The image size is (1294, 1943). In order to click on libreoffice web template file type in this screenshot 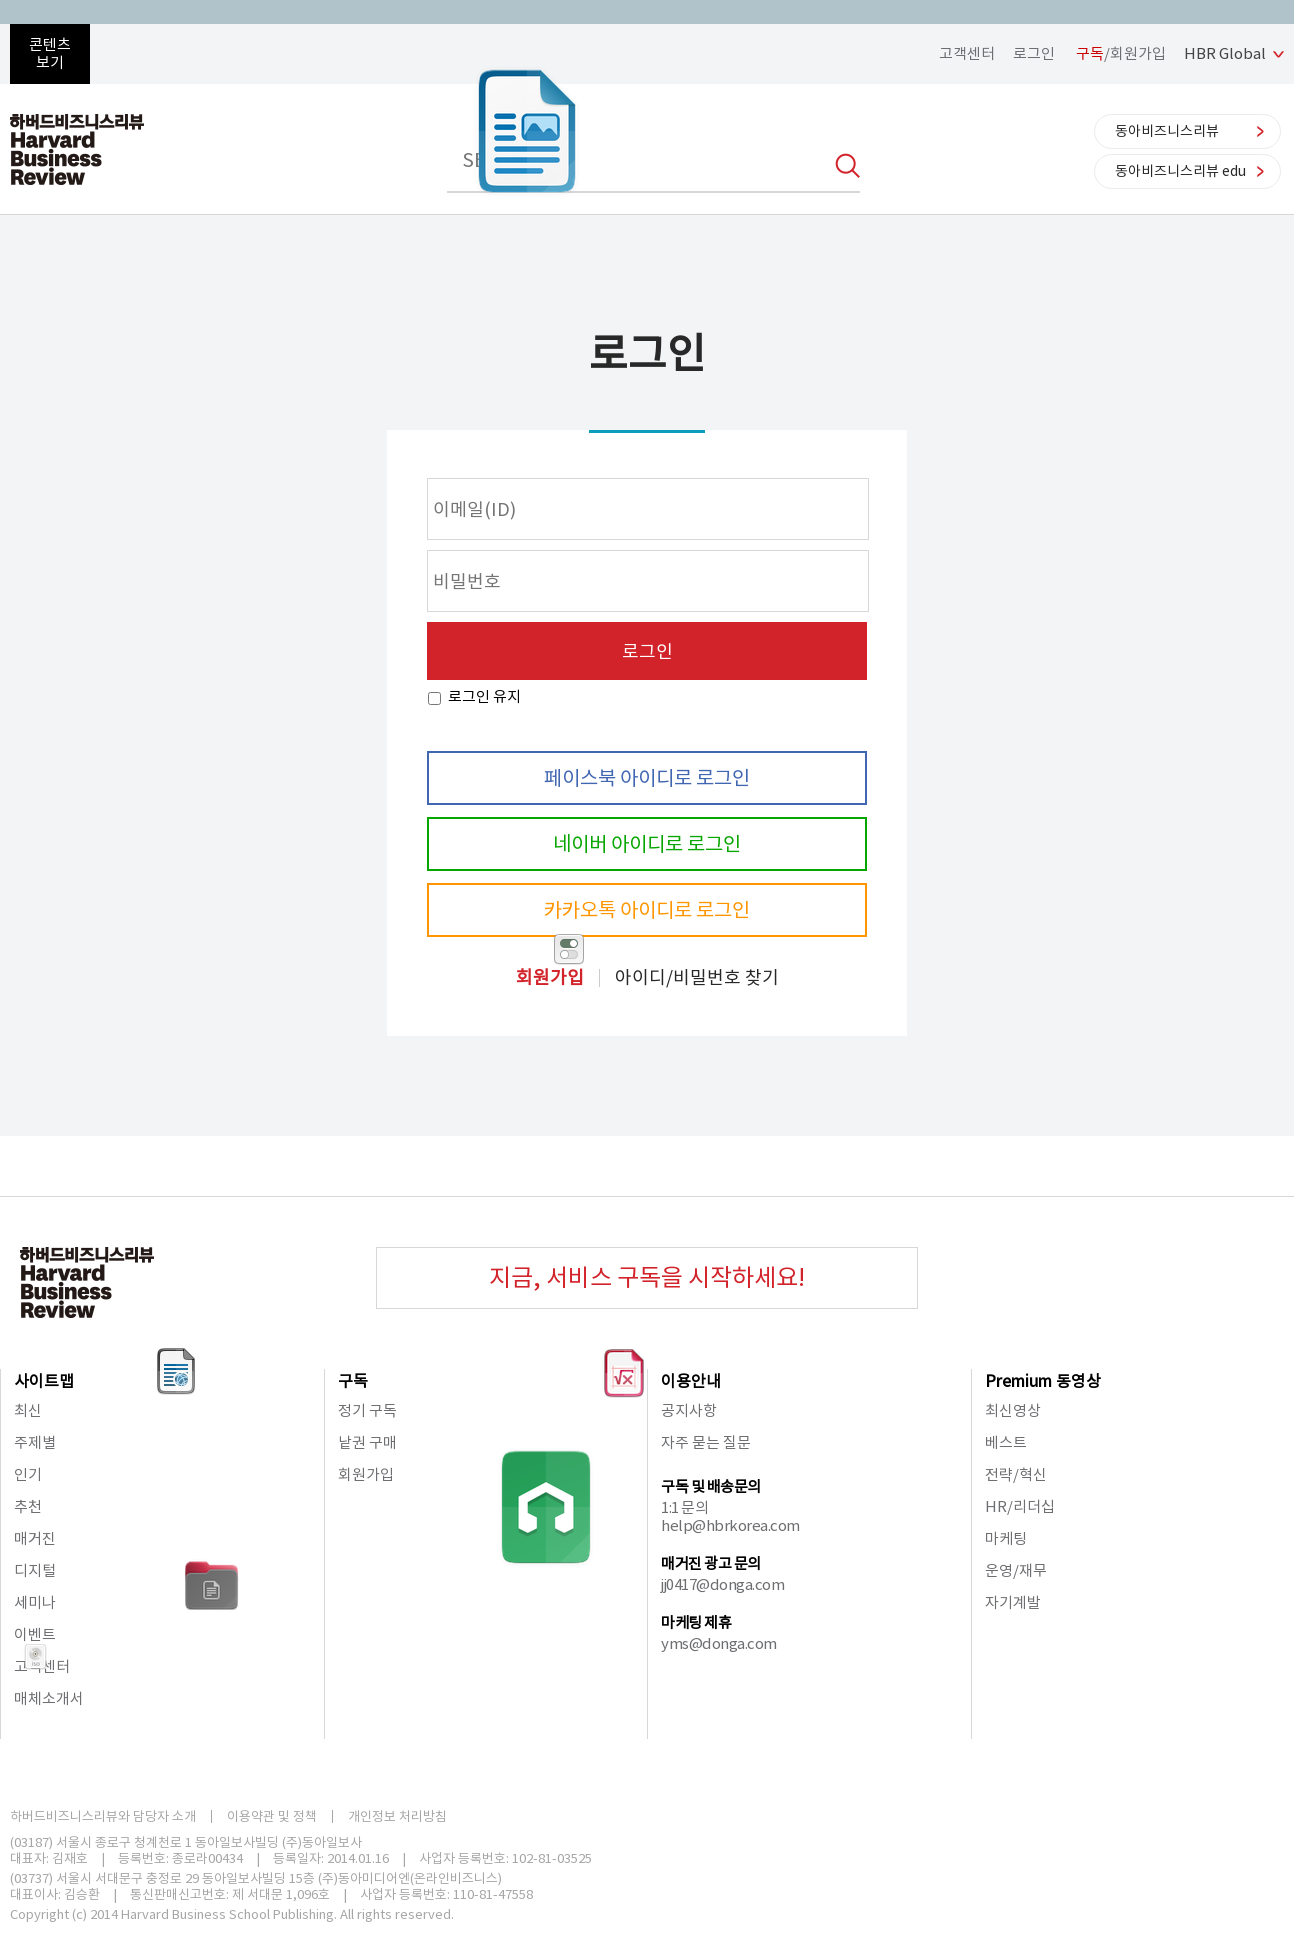, I will do `click(176, 1371)`.